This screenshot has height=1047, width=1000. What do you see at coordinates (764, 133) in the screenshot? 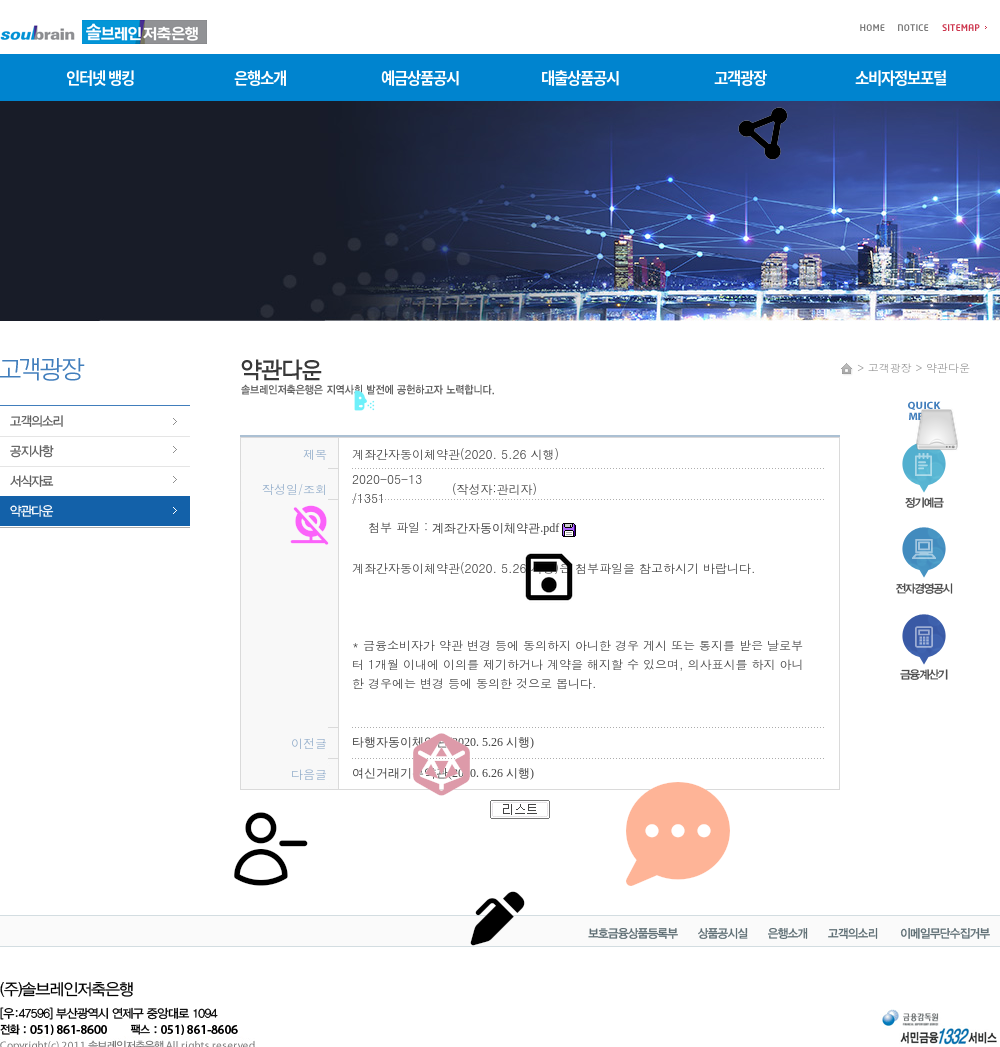
I see `view network connections` at bounding box center [764, 133].